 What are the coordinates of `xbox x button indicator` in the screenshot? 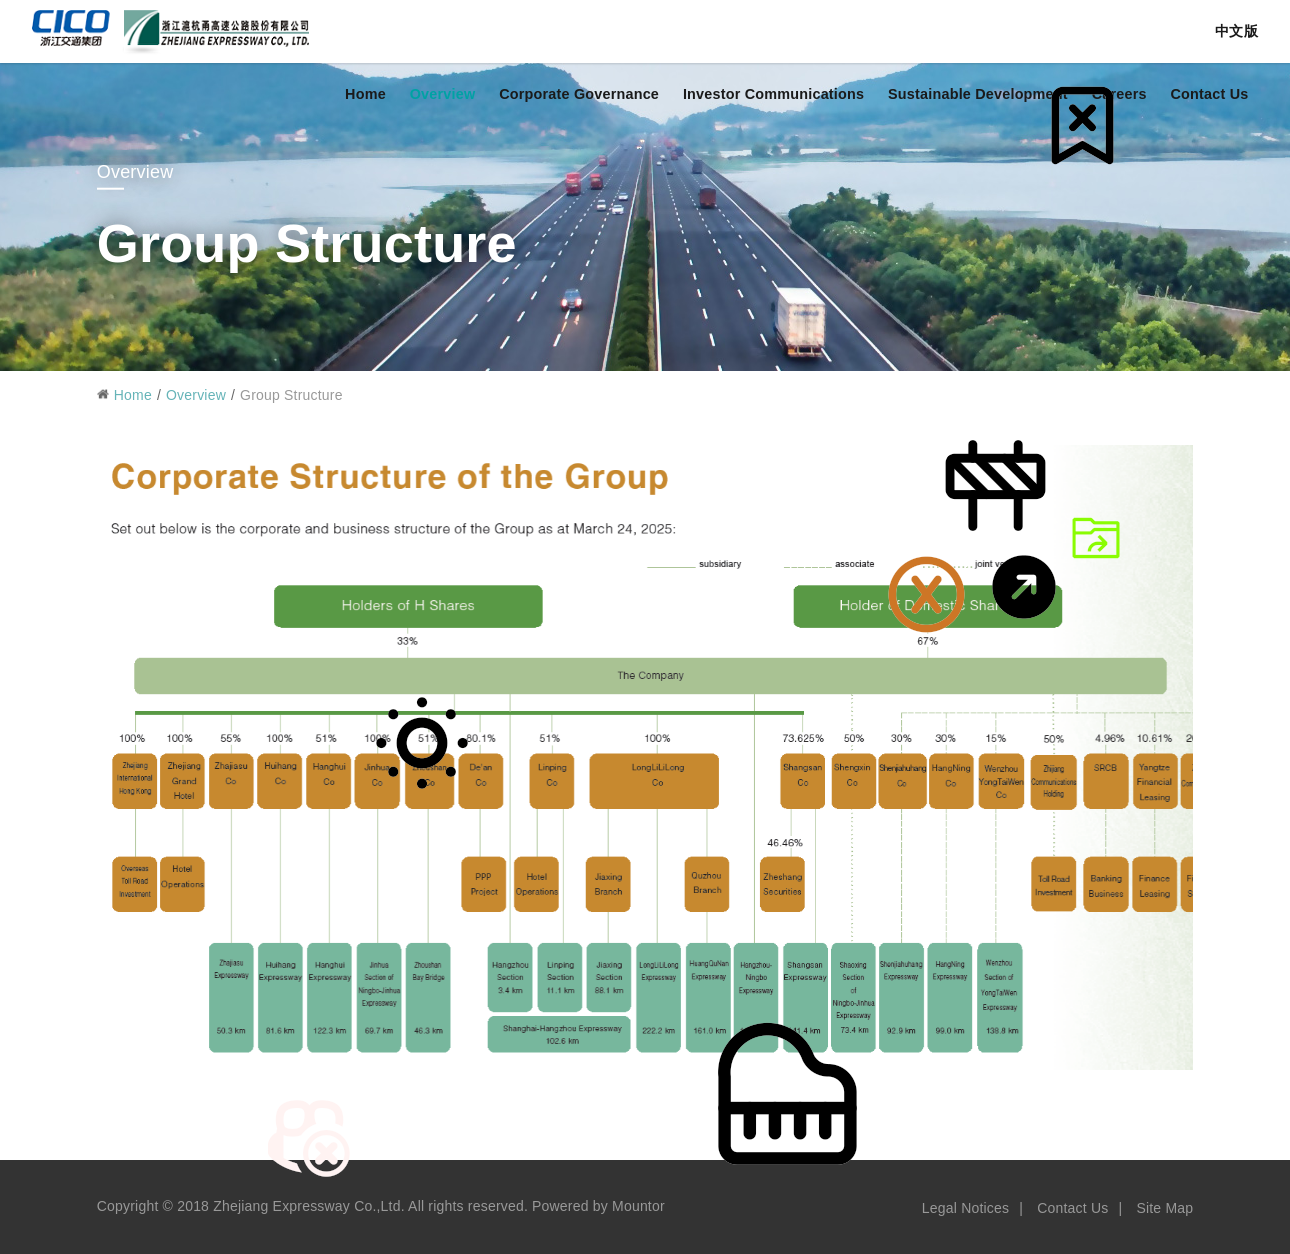 It's located at (926, 594).